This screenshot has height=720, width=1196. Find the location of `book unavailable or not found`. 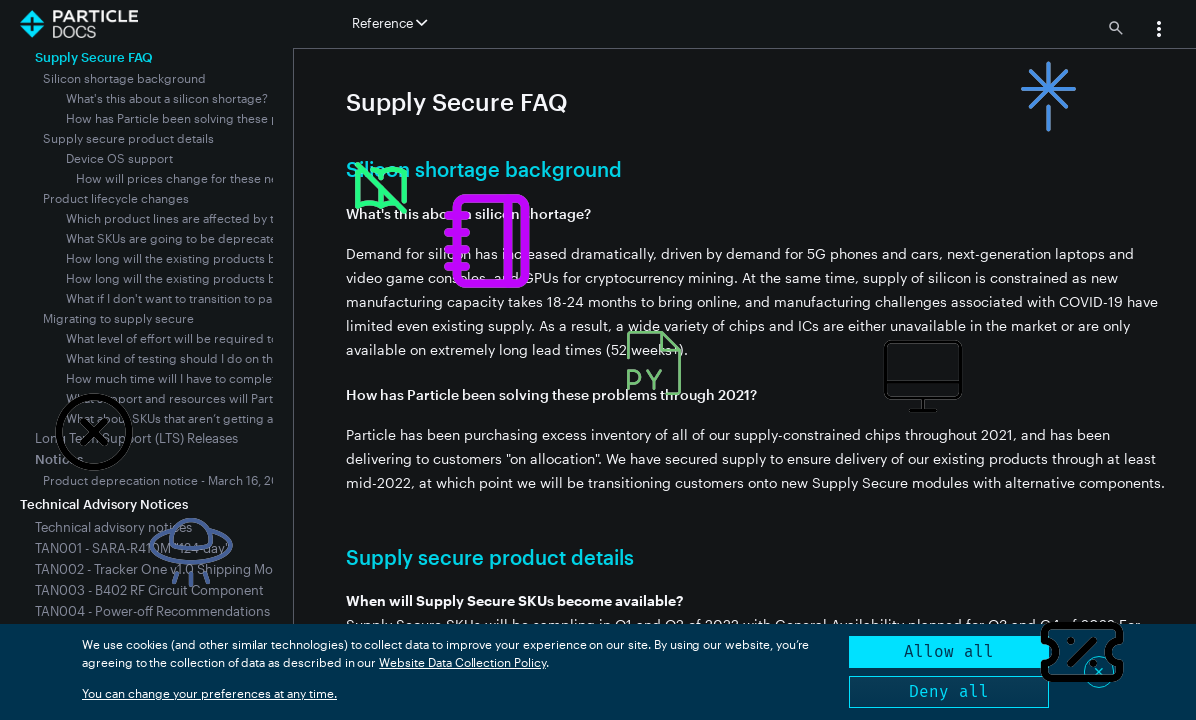

book unavailable or not found is located at coordinates (381, 188).